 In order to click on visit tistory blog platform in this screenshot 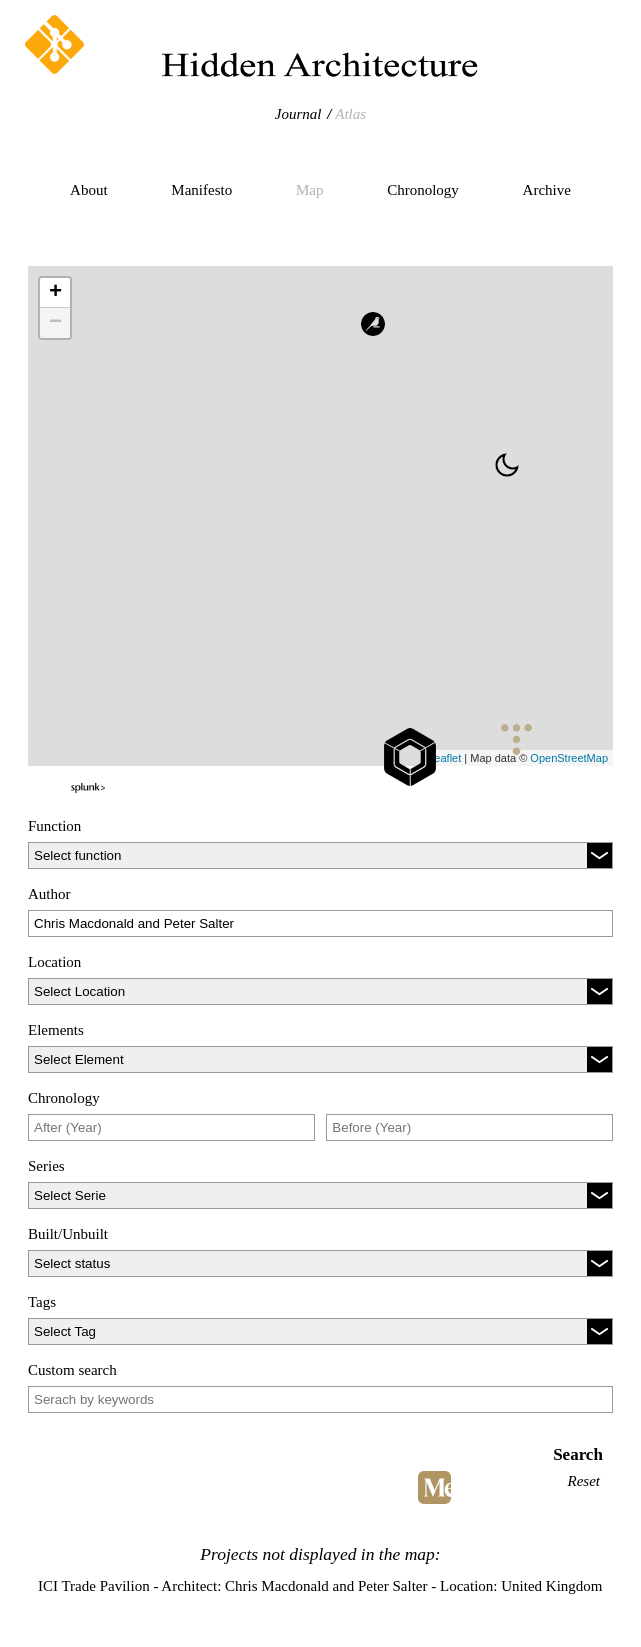, I will do `click(516, 739)`.